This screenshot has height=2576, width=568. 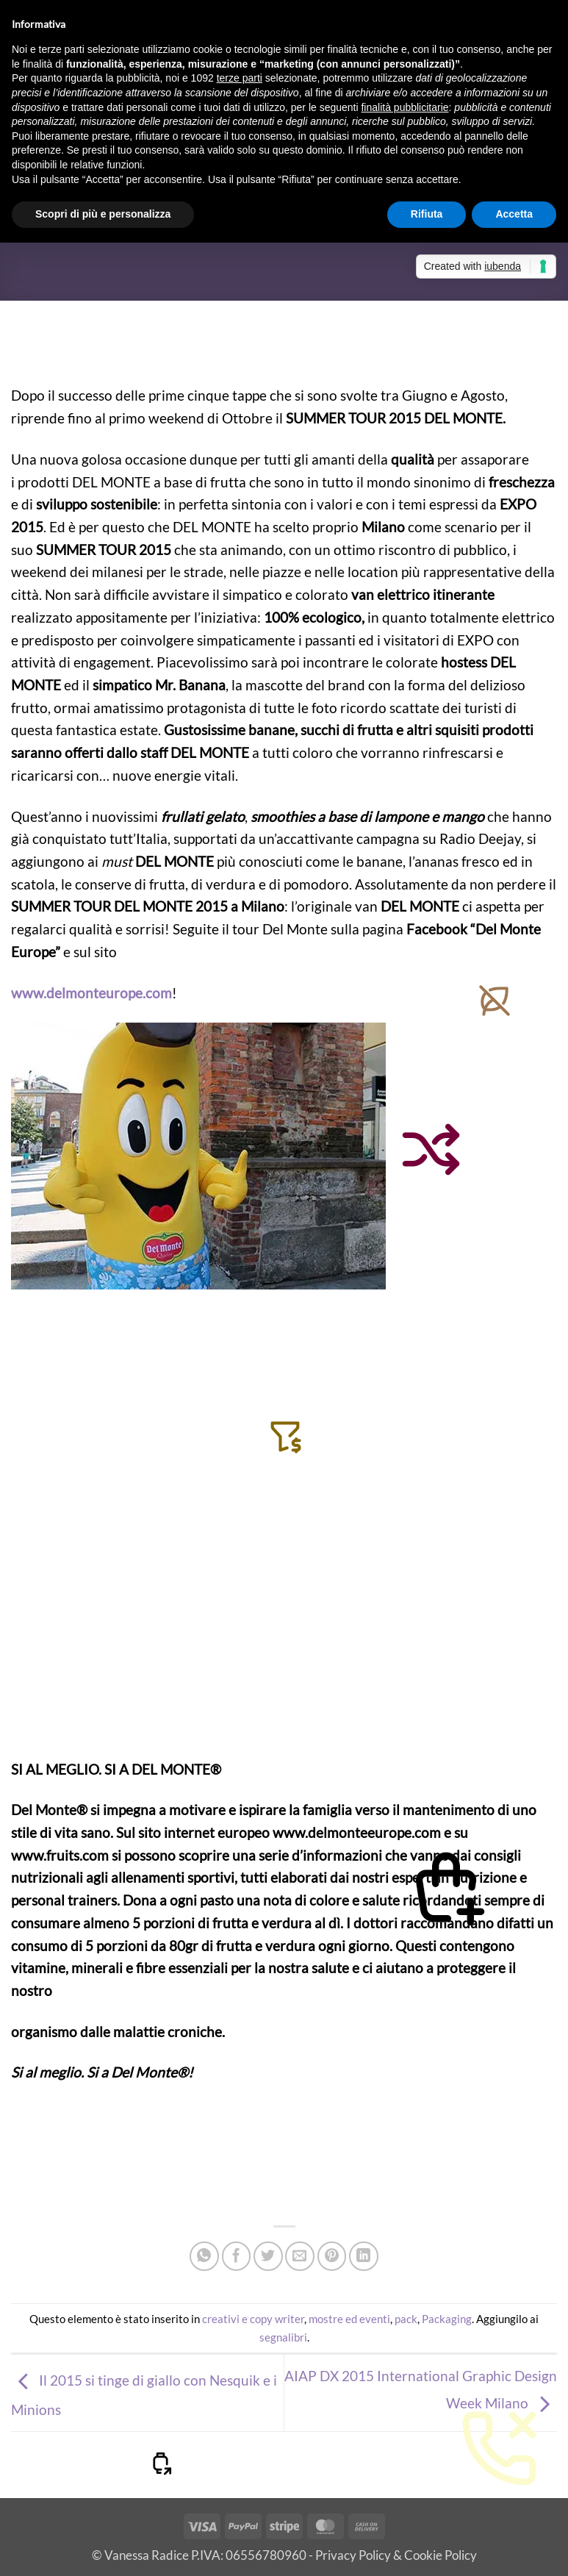 What do you see at coordinates (431, 1149) in the screenshot?
I see `shuffle or randomize content` at bounding box center [431, 1149].